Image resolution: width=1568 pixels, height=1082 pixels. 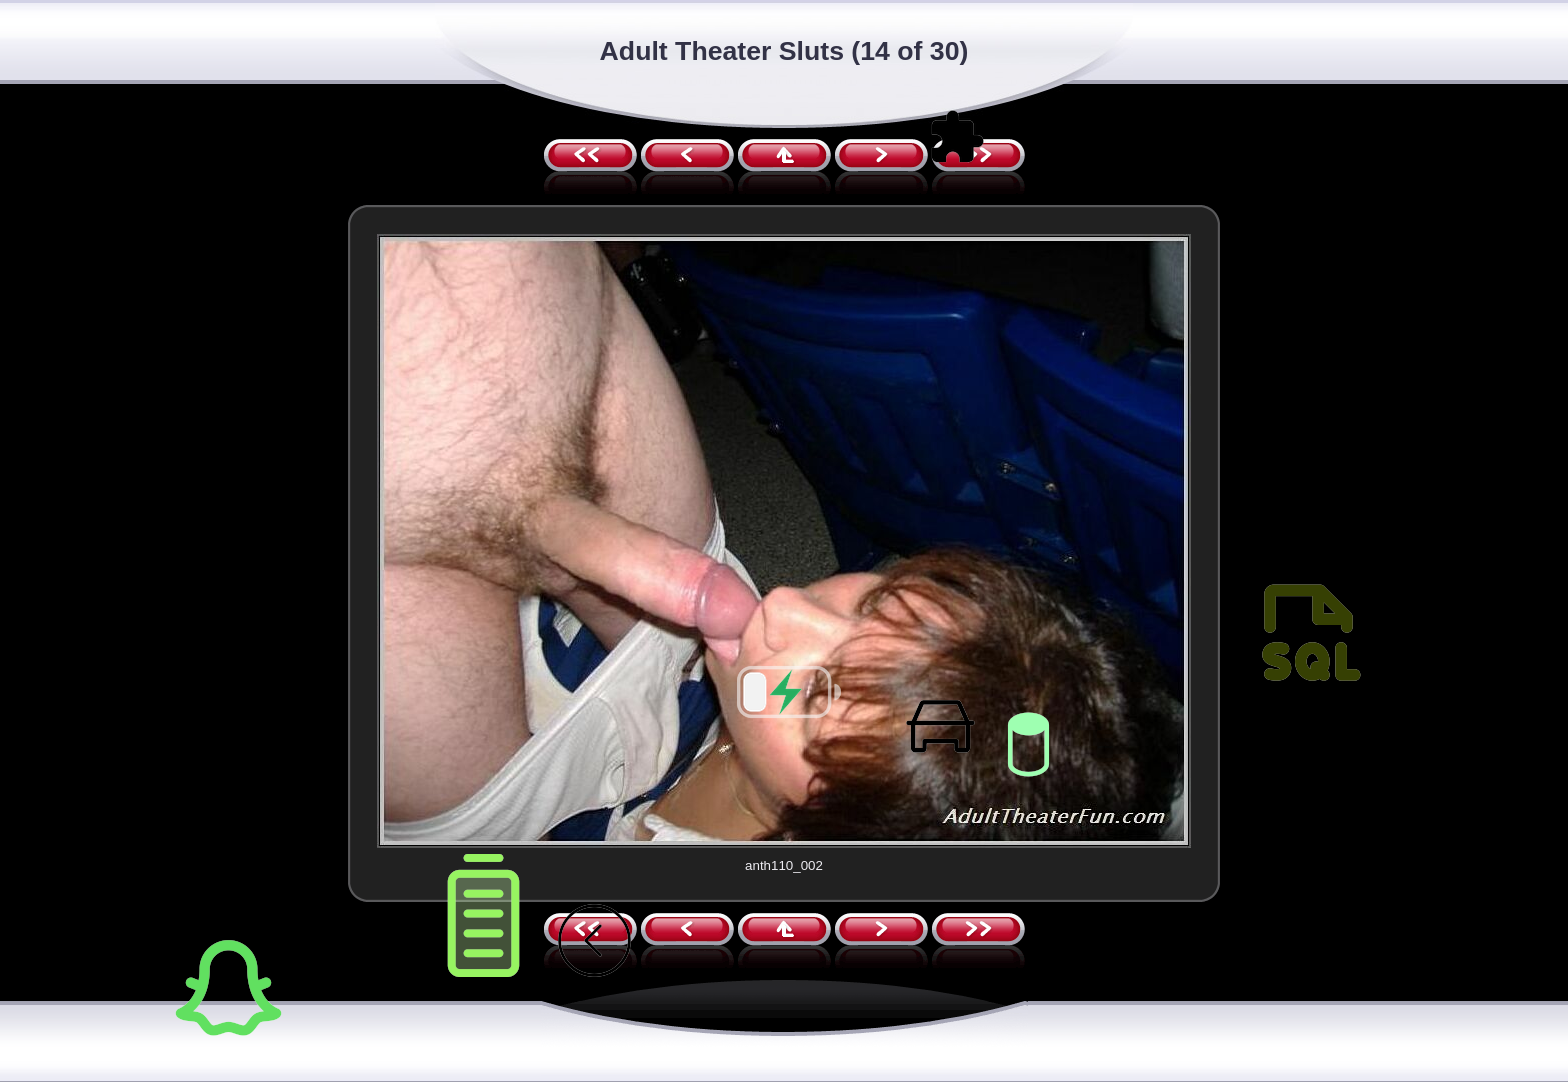 I want to click on represents a database or data storage, so click(x=1028, y=744).